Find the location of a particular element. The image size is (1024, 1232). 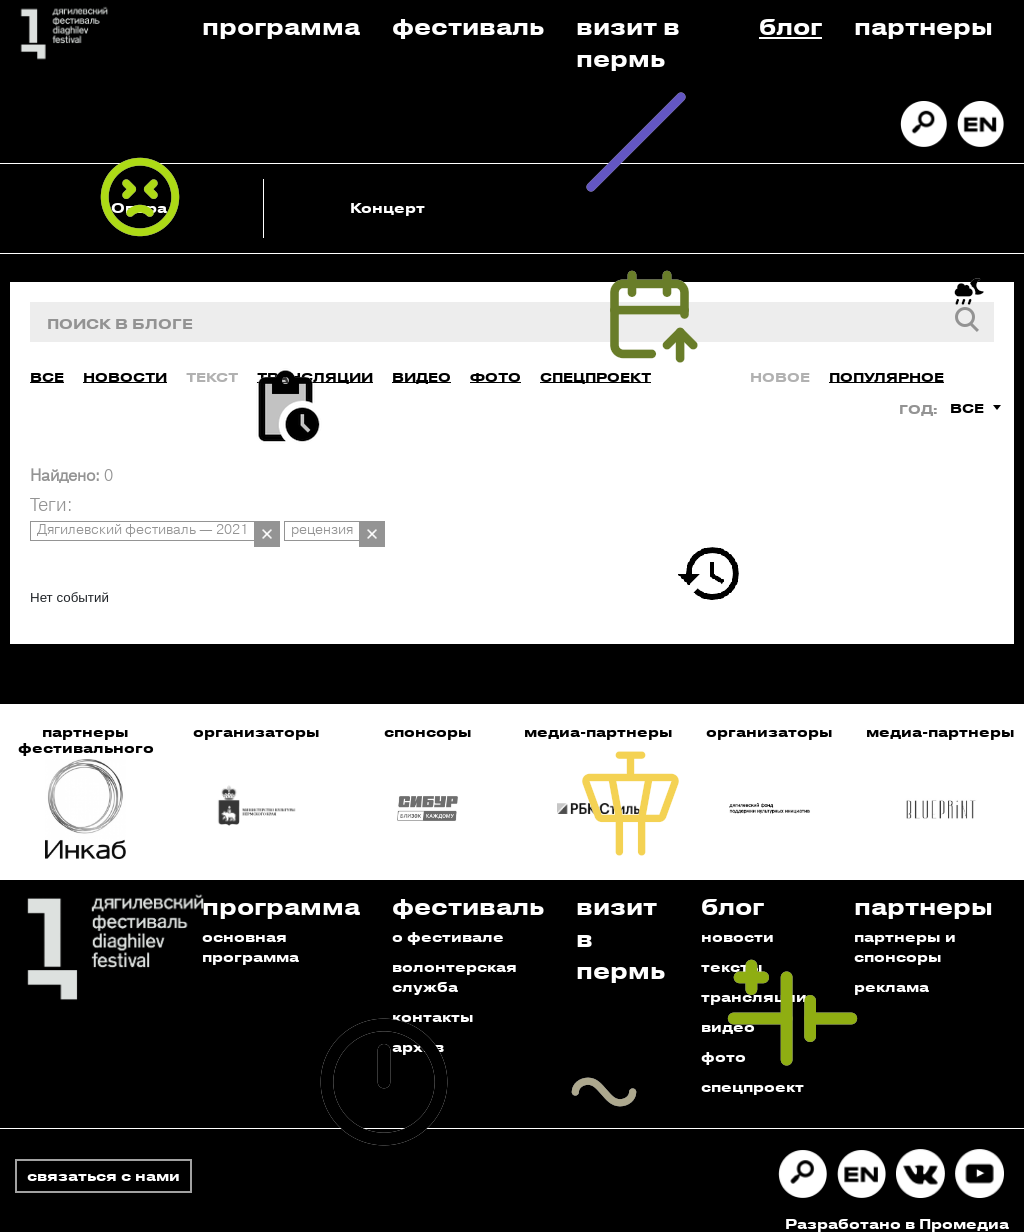

indicates a disabled or unavailable feature is located at coordinates (636, 142).